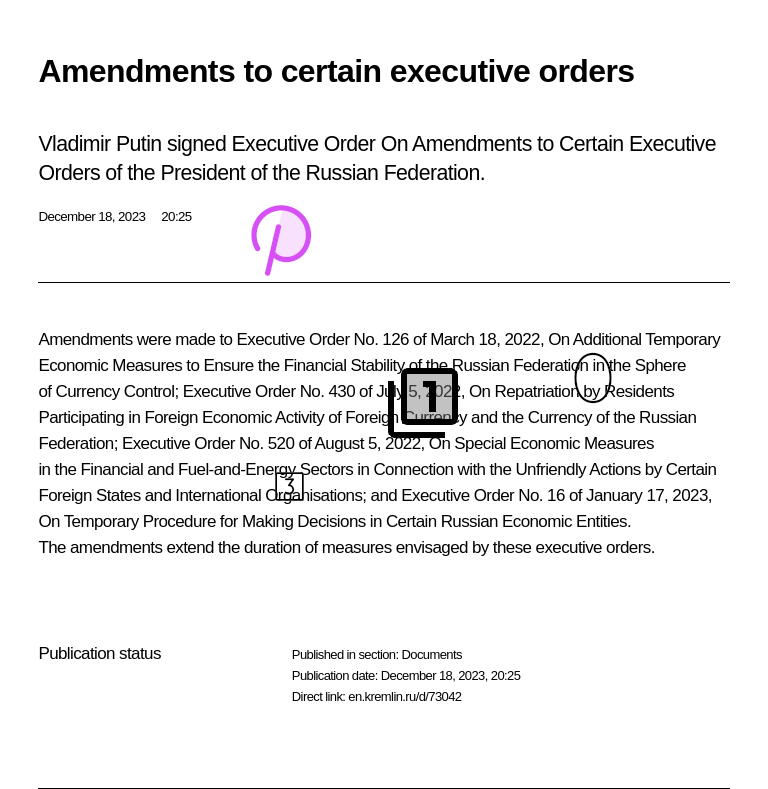 This screenshot has height=789, width=768. I want to click on step 3 in a numbered sequence or process, so click(289, 486).